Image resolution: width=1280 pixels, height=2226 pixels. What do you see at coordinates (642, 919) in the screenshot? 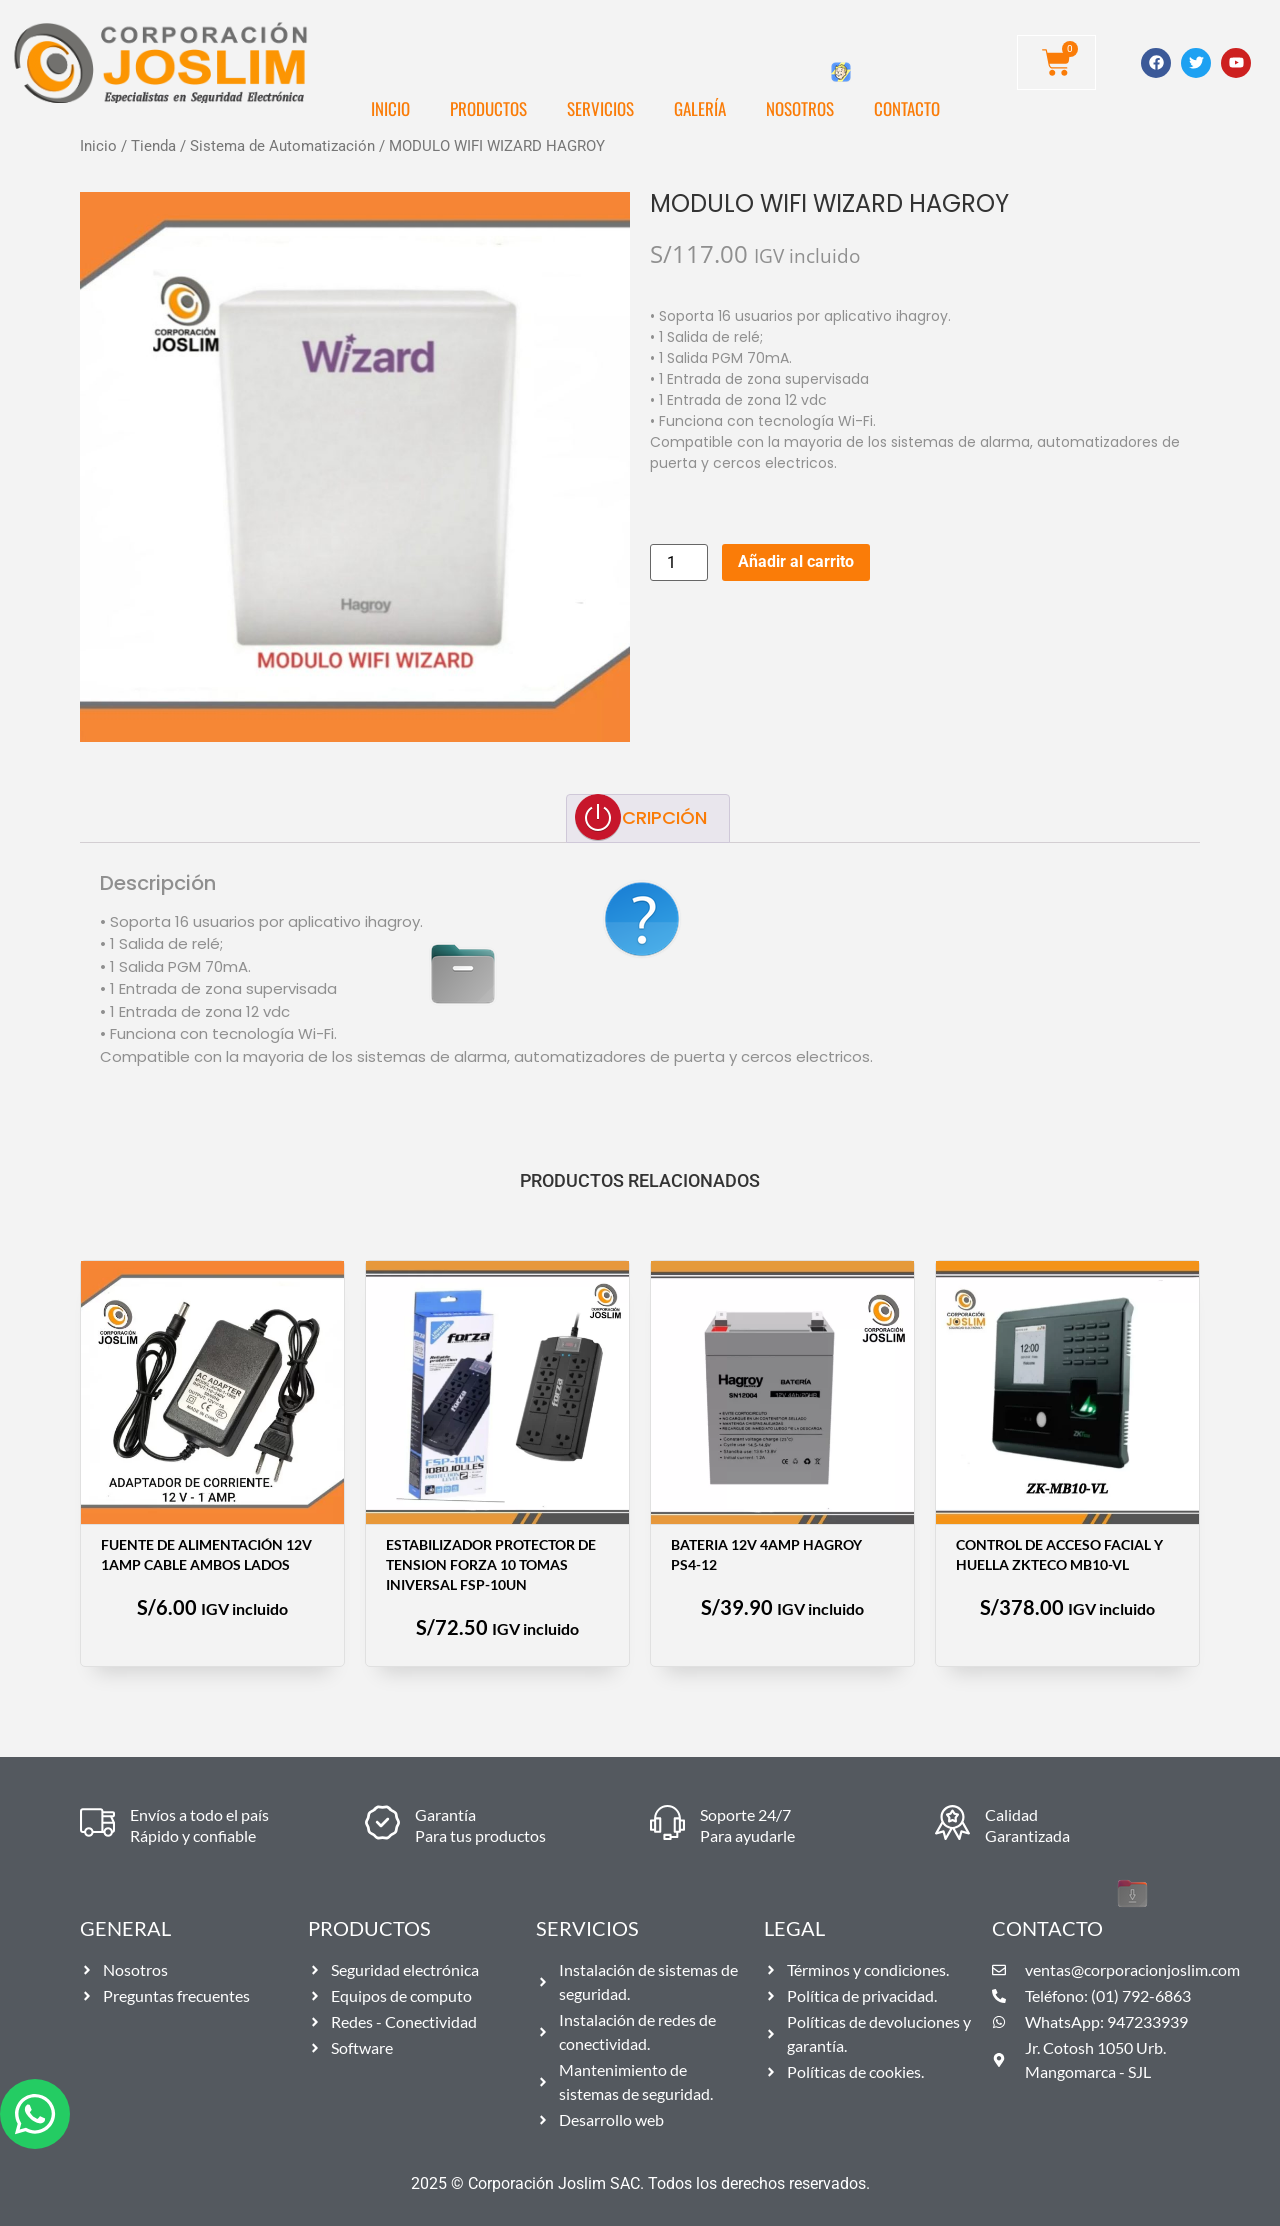
I see `open the help center or documentation` at bounding box center [642, 919].